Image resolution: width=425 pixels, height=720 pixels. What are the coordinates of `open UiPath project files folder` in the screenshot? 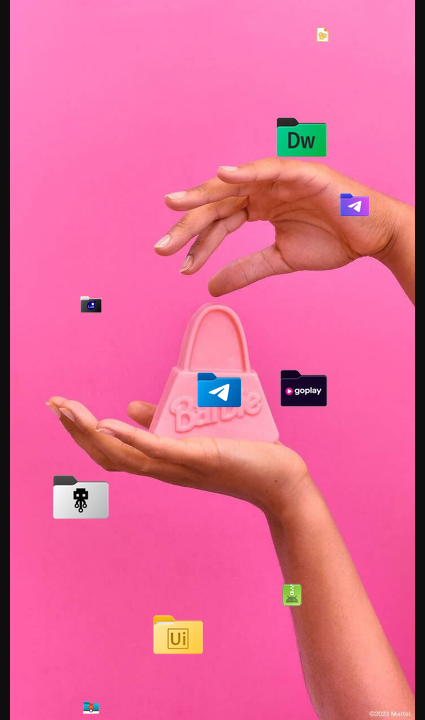 It's located at (178, 636).